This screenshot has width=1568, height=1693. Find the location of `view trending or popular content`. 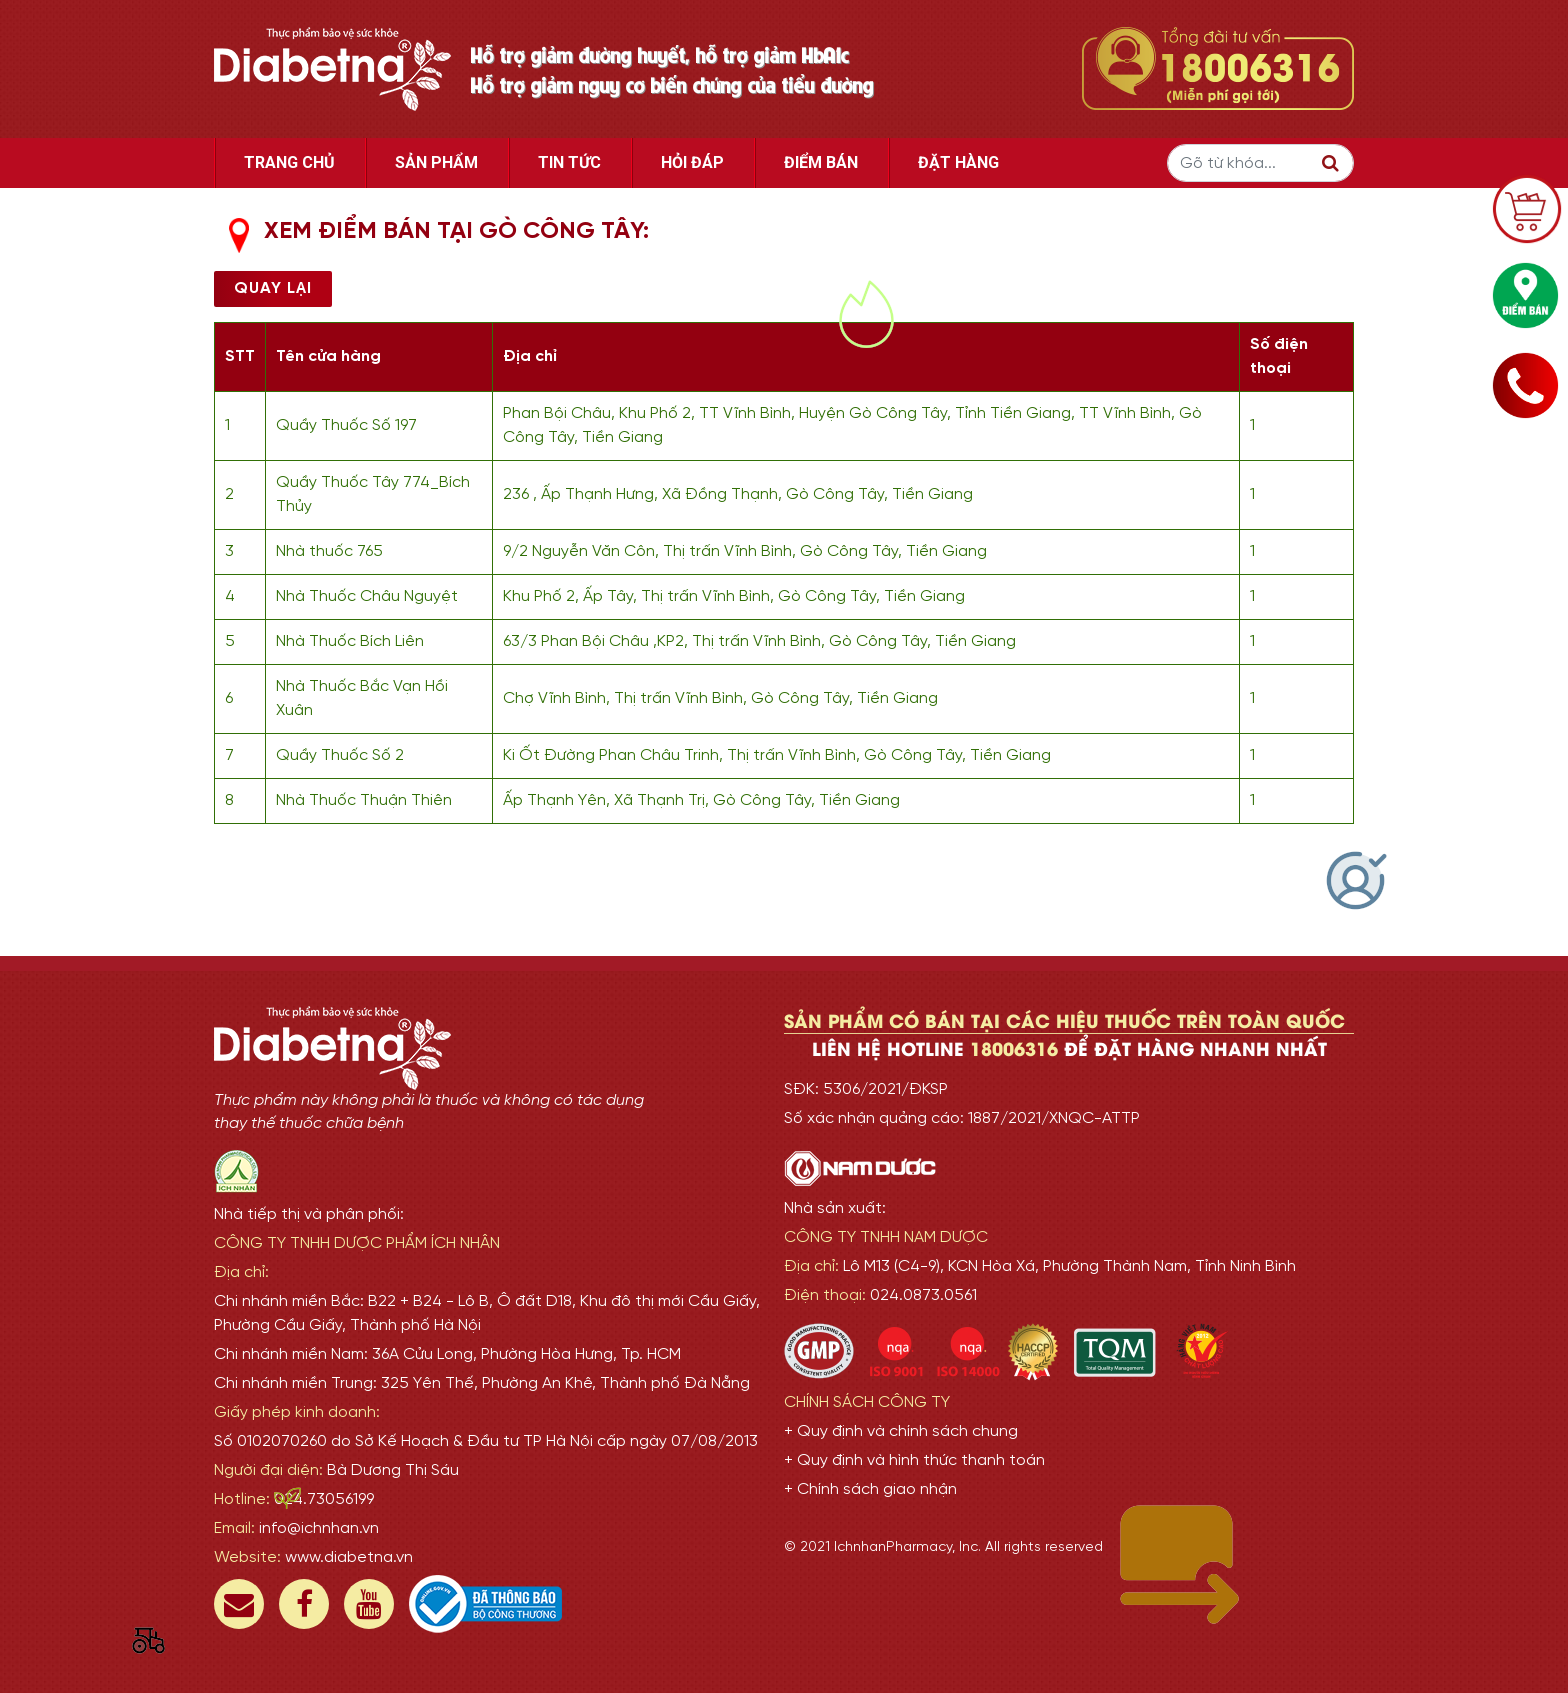

view trending or popular content is located at coordinates (866, 315).